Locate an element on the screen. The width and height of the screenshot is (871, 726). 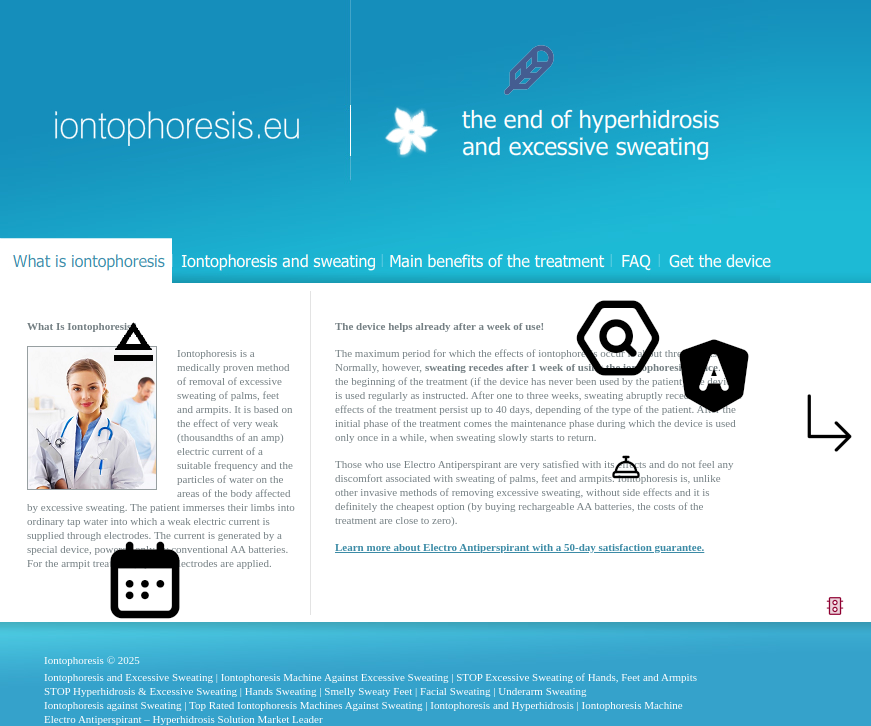
request concierge or front desk assistance is located at coordinates (626, 467).